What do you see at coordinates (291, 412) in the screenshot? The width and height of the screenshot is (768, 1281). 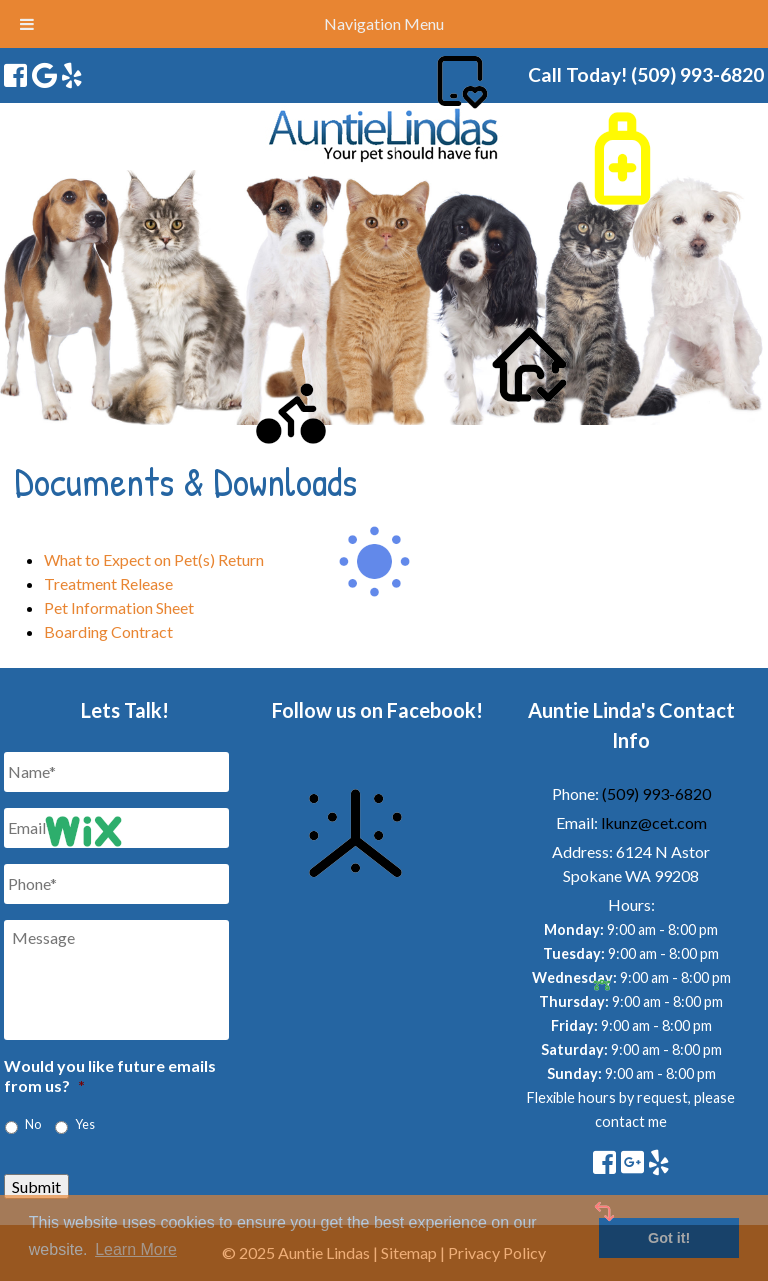 I see `select cycling as your transportation mode` at bounding box center [291, 412].